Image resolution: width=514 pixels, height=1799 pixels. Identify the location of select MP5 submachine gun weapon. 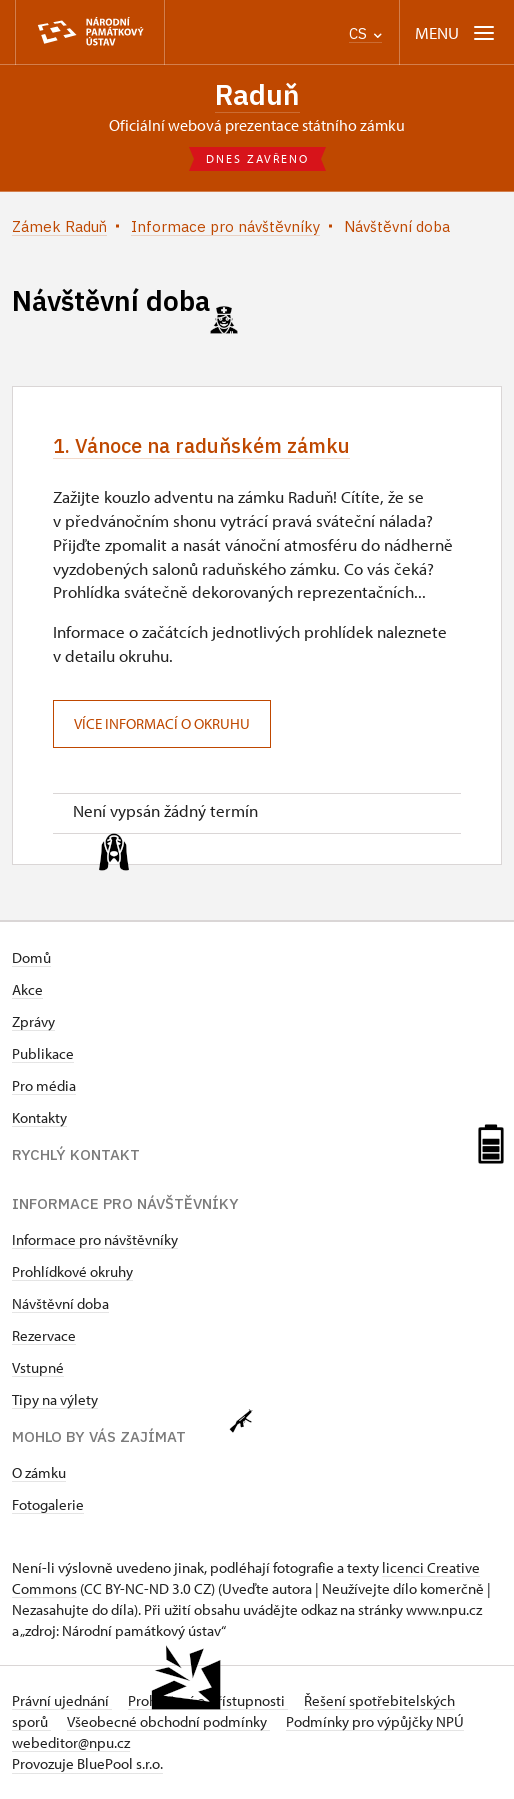
(241, 1421).